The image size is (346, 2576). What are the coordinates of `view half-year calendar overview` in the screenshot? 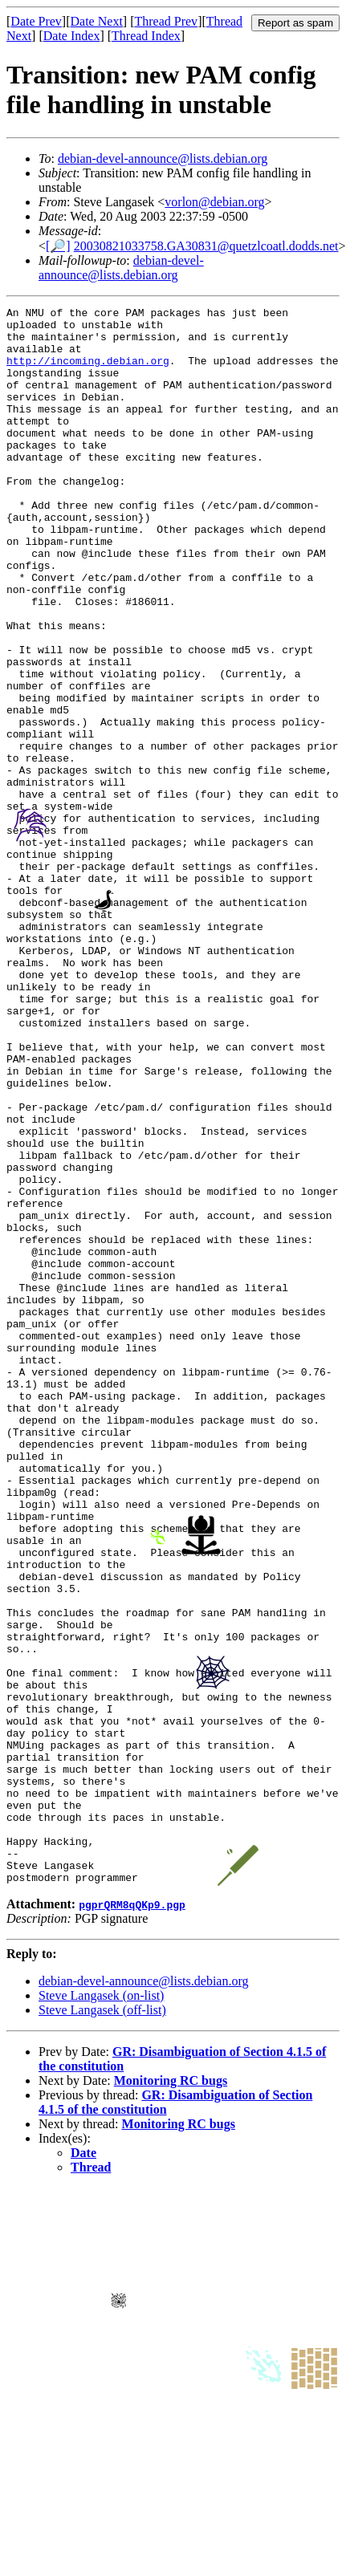 It's located at (314, 2367).